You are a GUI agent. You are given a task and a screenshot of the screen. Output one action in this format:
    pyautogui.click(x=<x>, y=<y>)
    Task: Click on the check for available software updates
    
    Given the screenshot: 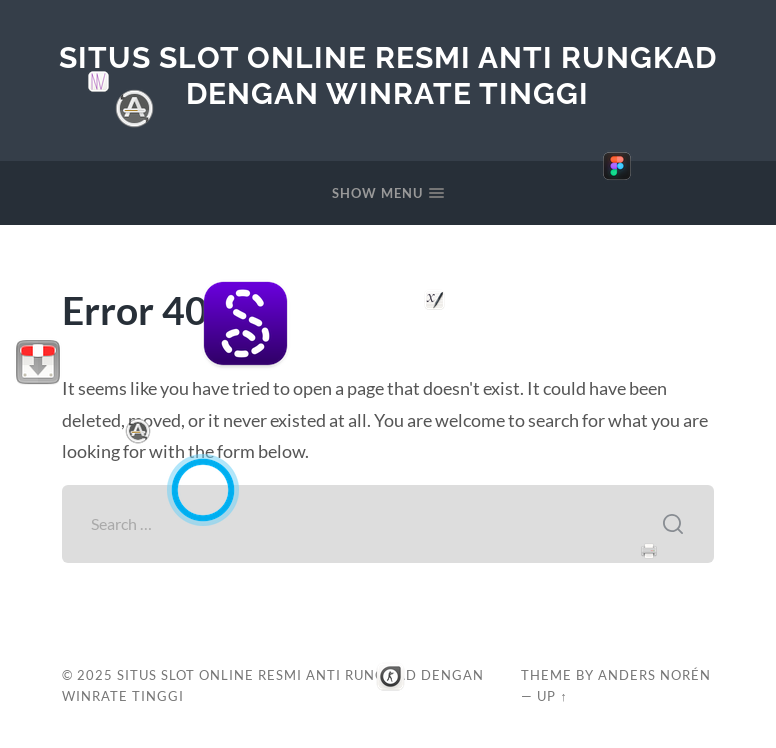 What is the action you would take?
    pyautogui.click(x=138, y=431)
    